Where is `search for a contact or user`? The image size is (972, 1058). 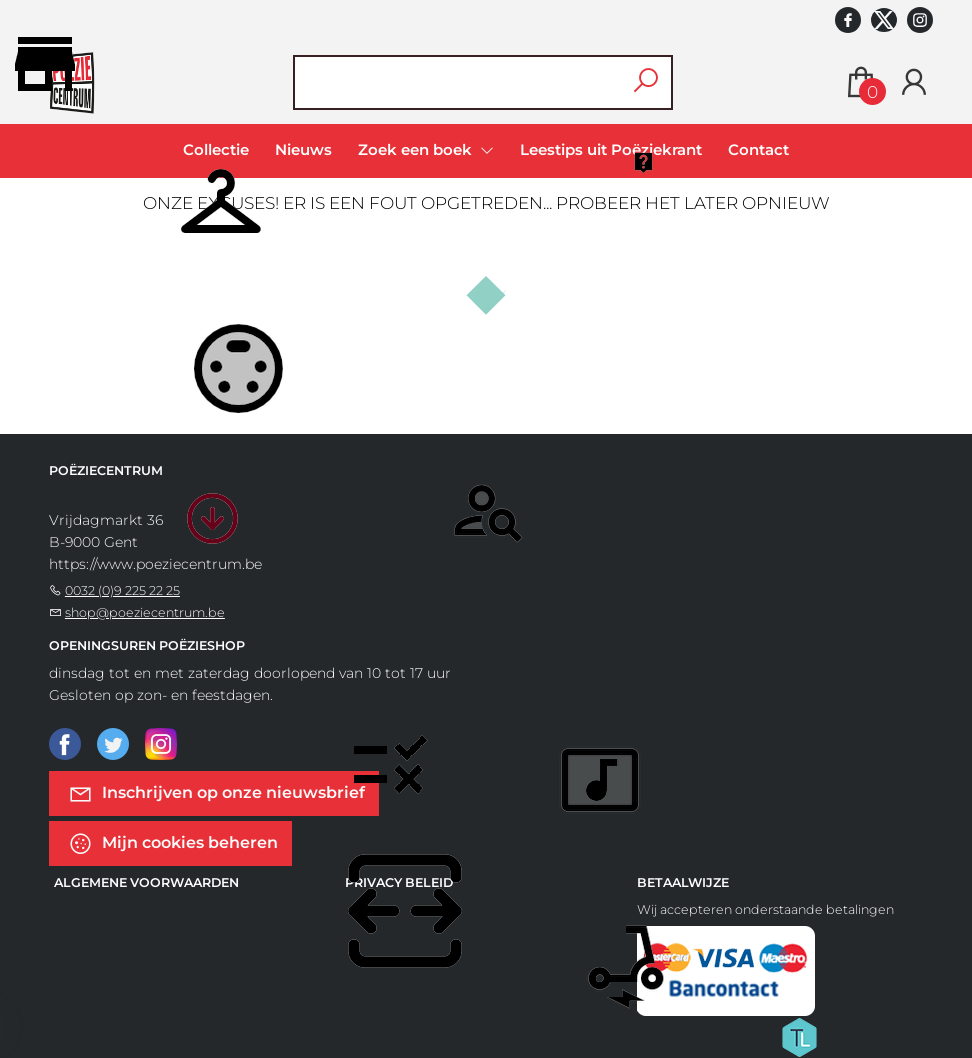 search for a contact or user is located at coordinates (488, 508).